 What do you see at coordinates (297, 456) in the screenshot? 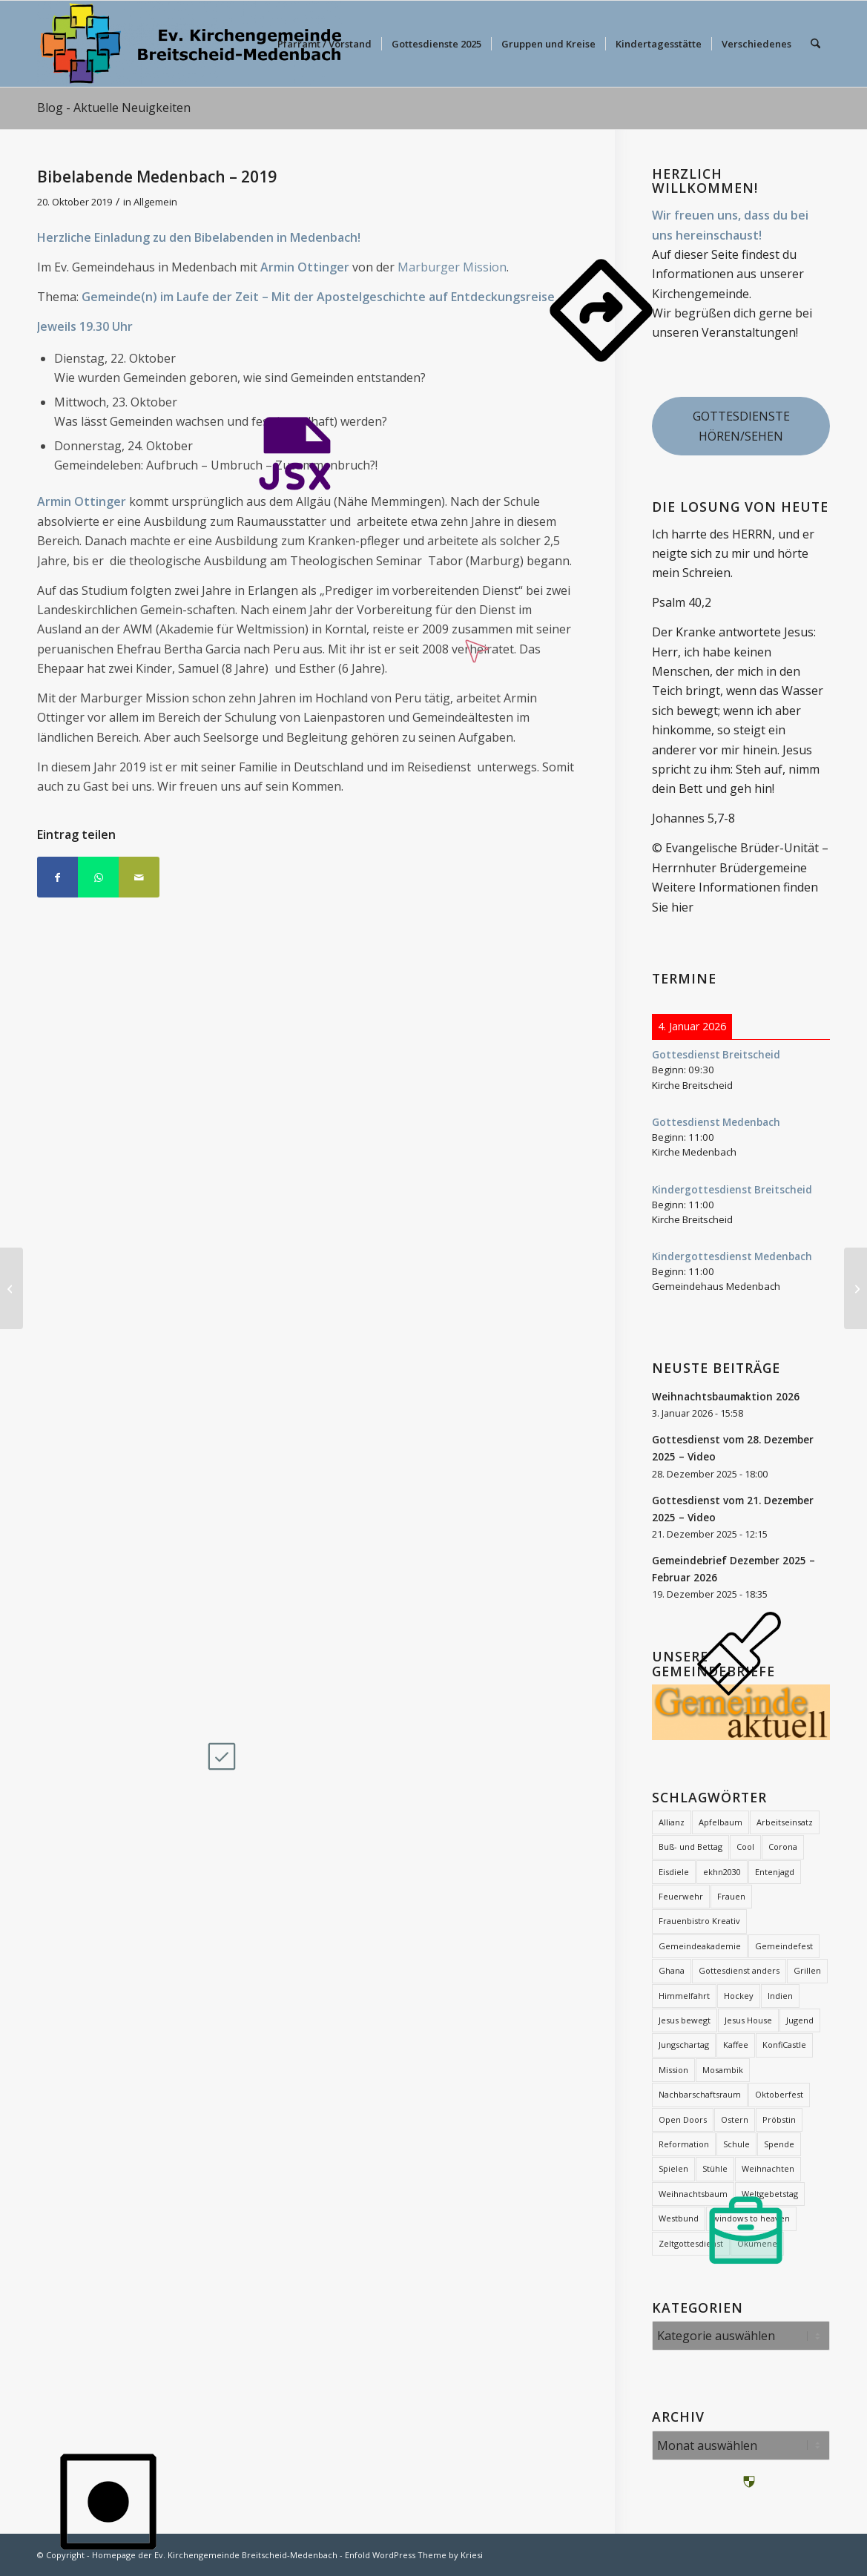
I see `a JSX file type indicator` at bounding box center [297, 456].